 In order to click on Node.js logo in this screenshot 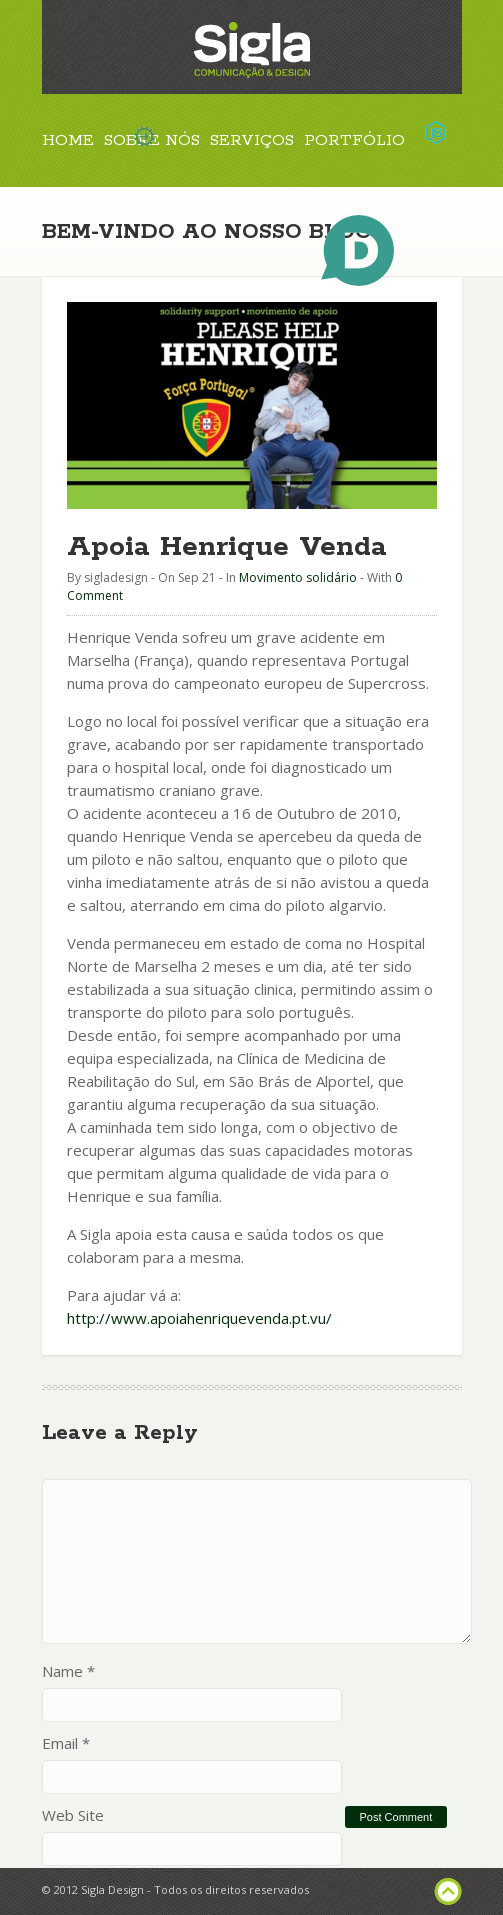, I will do `click(435, 132)`.